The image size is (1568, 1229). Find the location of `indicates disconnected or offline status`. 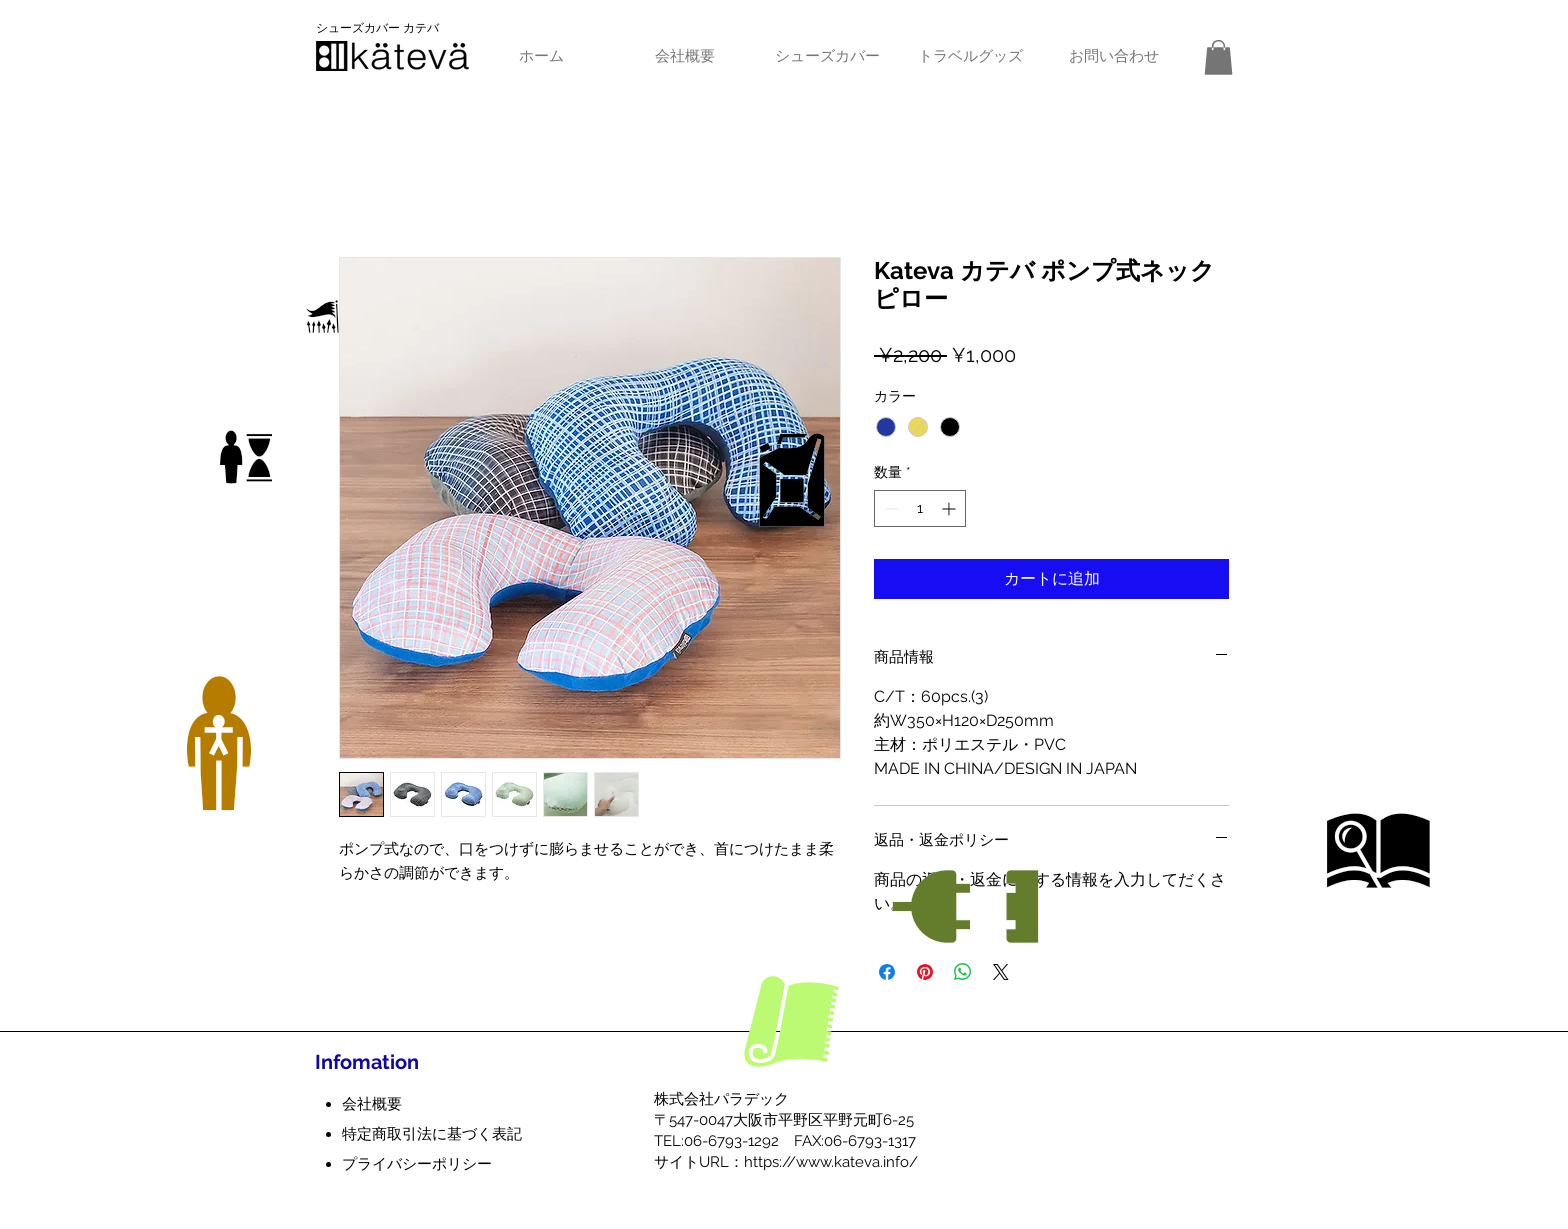

indicates disconnected or offline status is located at coordinates (965, 906).